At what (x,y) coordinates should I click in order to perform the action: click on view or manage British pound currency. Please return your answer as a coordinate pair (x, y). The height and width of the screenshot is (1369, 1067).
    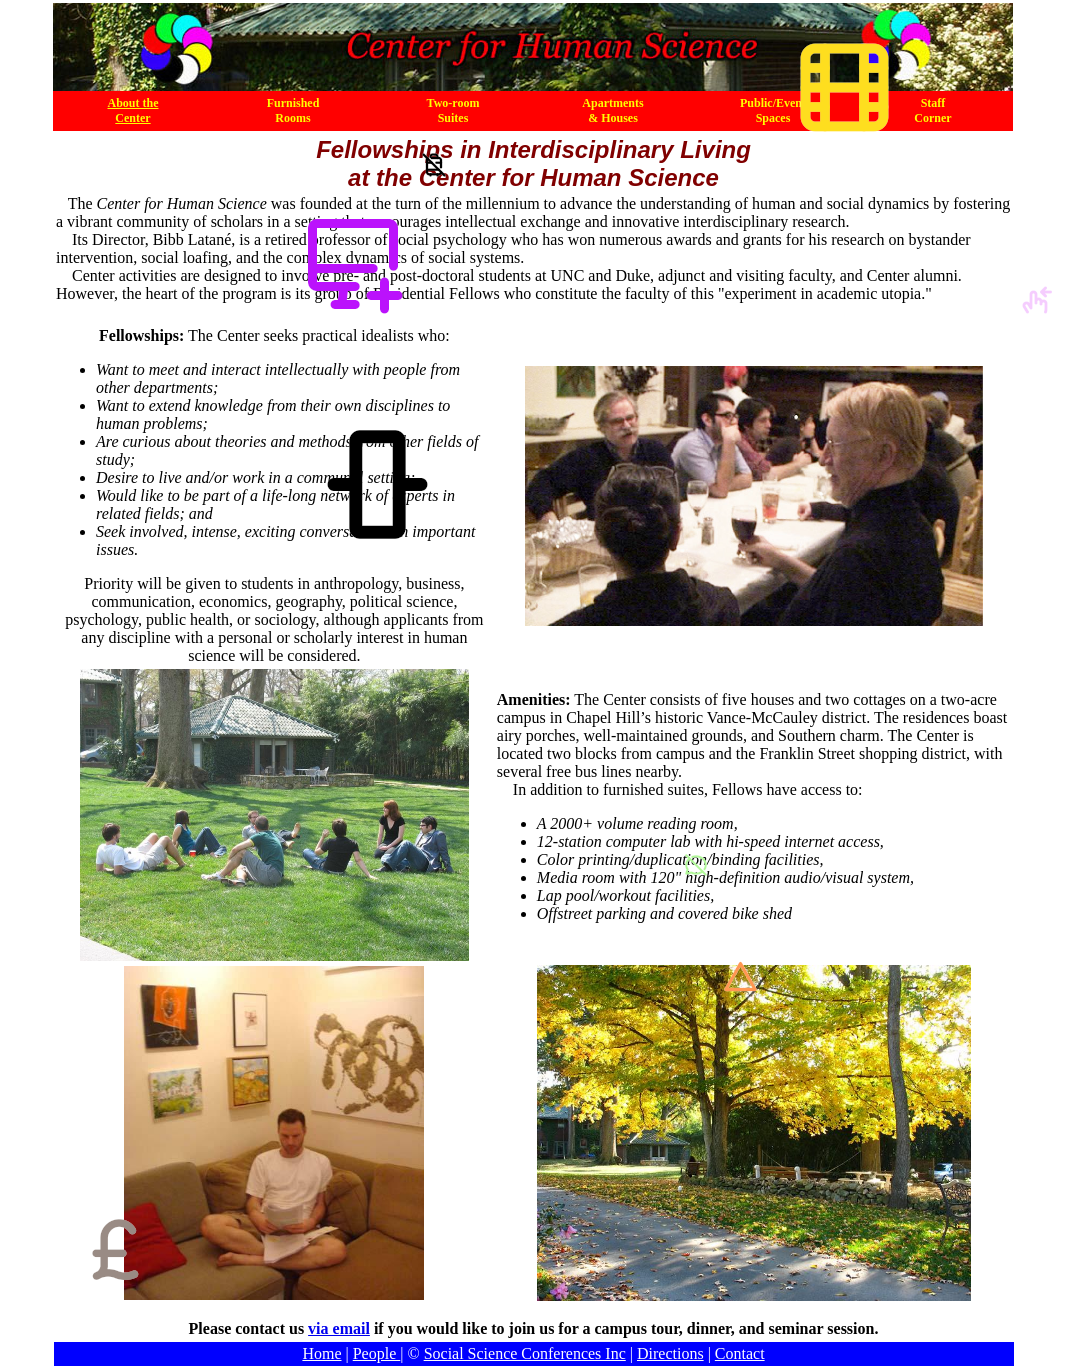
    Looking at the image, I should click on (115, 1249).